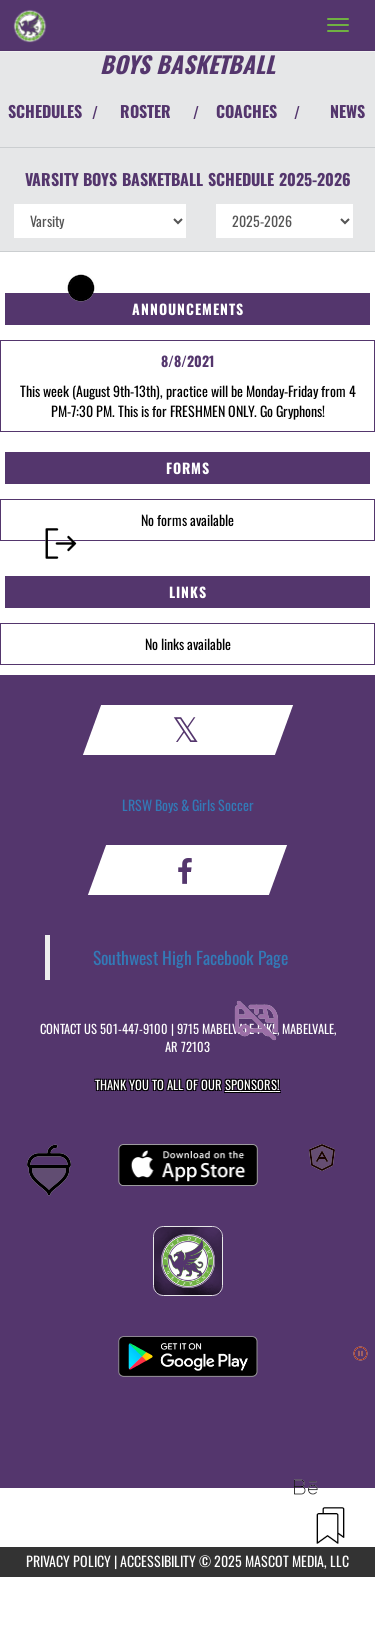  What do you see at coordinates (322, 1157) in the screenshot?
I see `Angular framework logo` at bounding box center [322, 1157].